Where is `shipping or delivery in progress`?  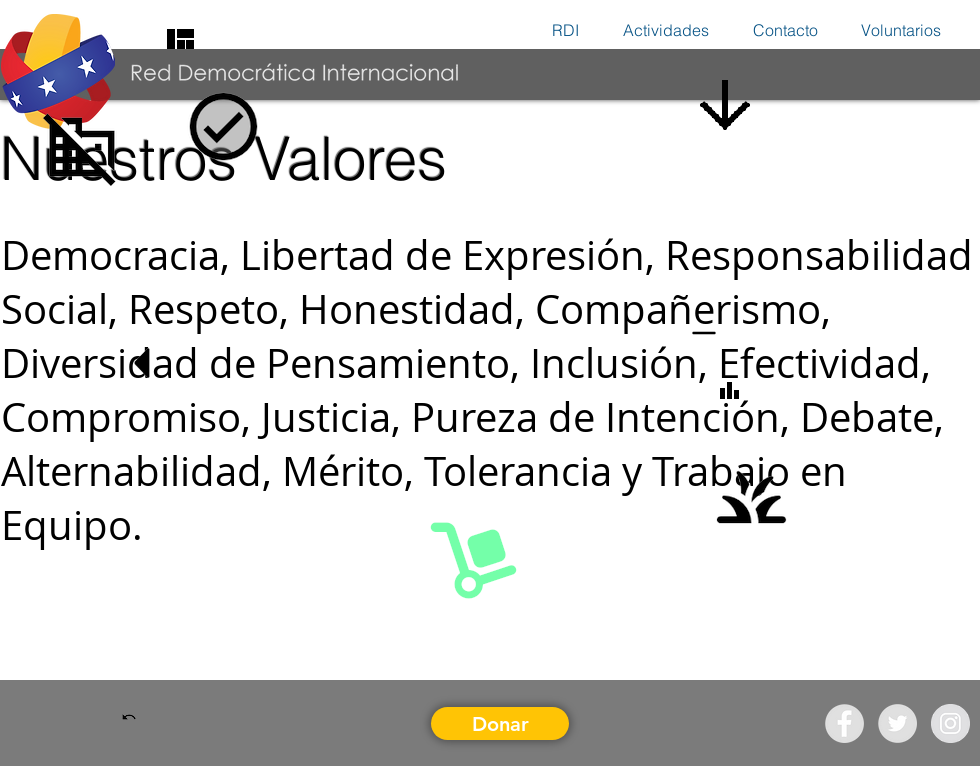 shipping or delivery in progress is located at coordinates (473, 560).